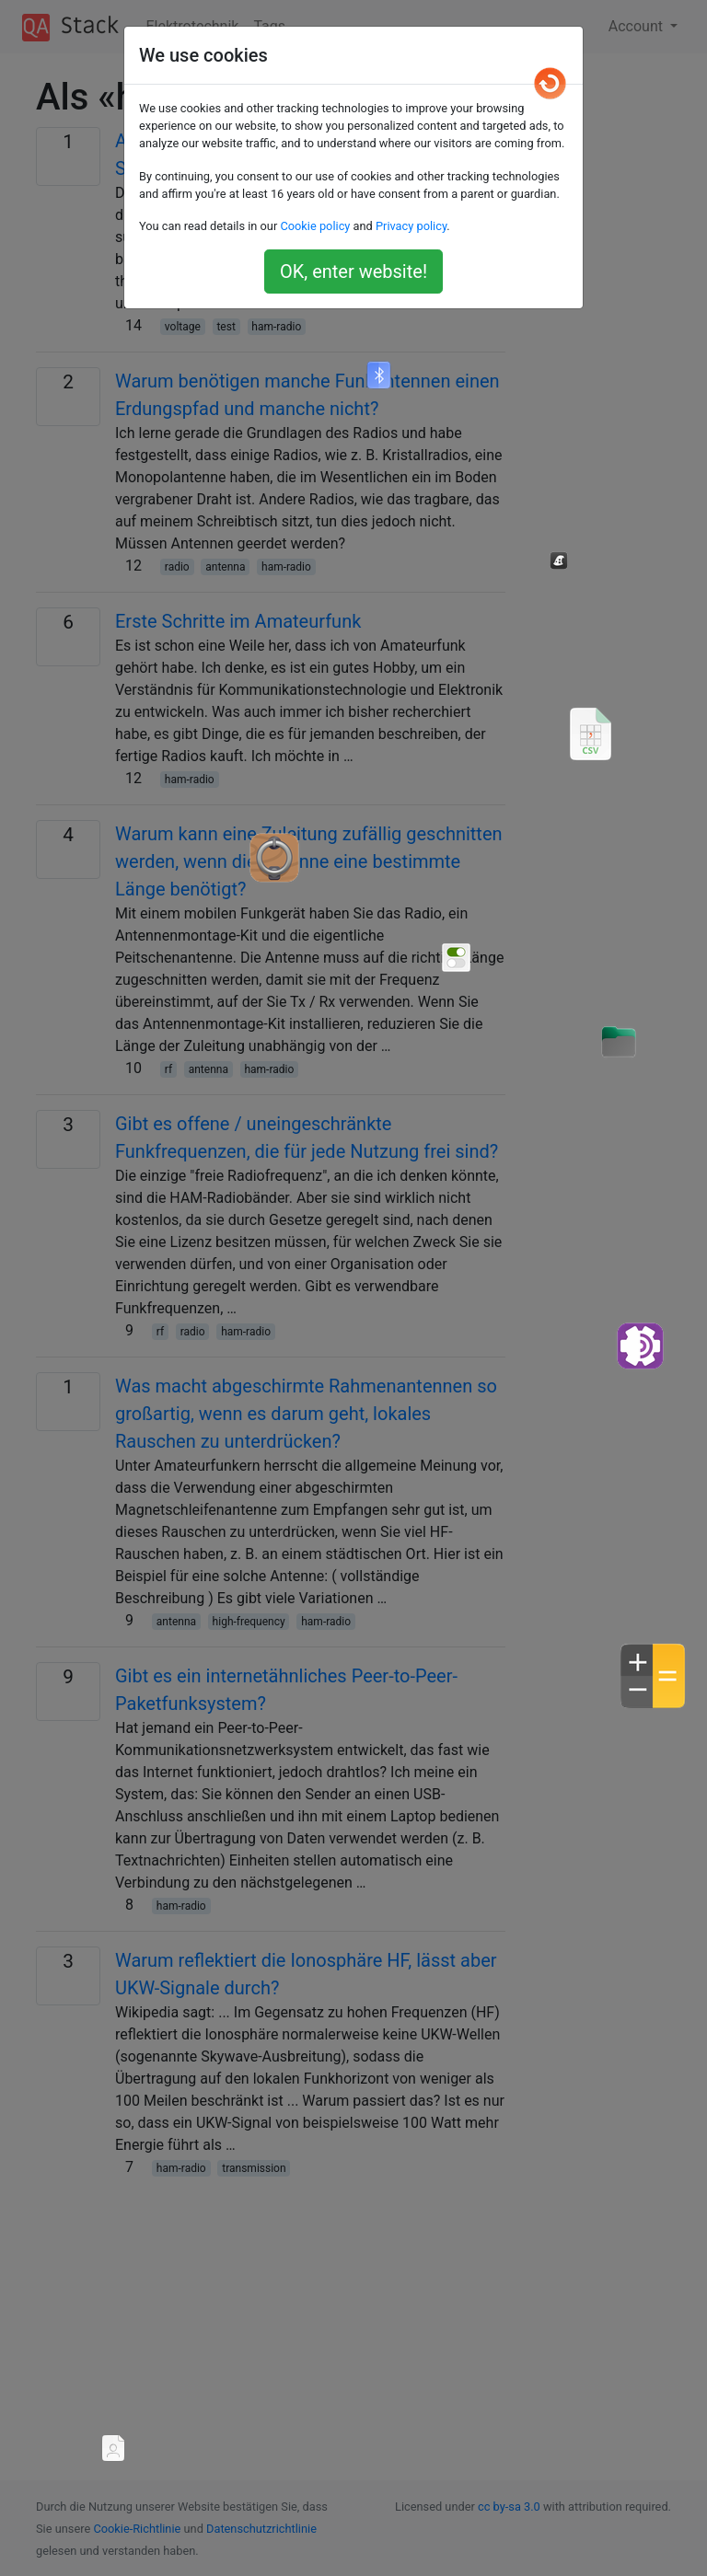 The height and width of the screenshot is (2576, 707). I want to click on open the calculator app, so click(653, 1676).